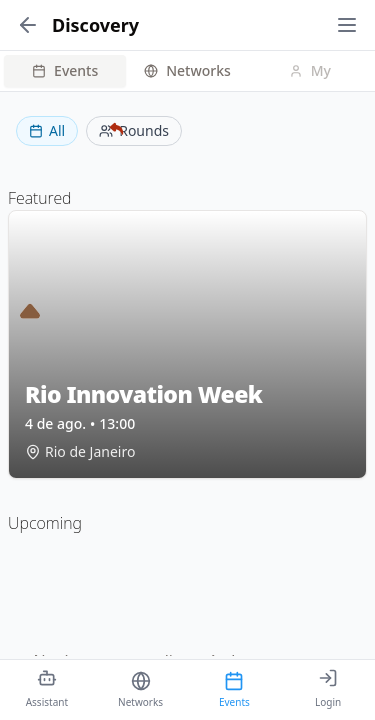 Image resolution: width=375 pixels, height=720 pixels. I want to click on scroll to top of page, so click(30, 312).